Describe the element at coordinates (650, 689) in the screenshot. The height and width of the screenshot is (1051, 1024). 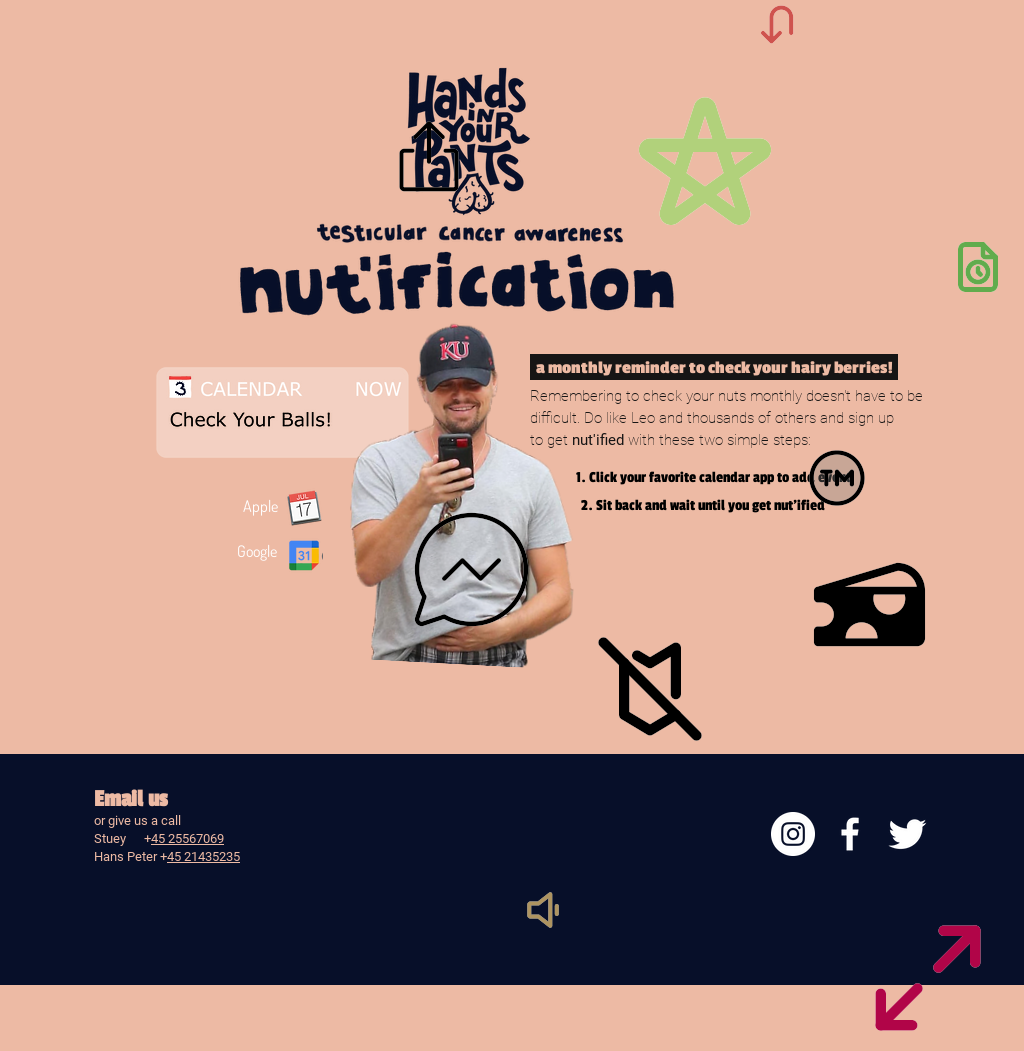
I see `disable badge notifications` at that location.